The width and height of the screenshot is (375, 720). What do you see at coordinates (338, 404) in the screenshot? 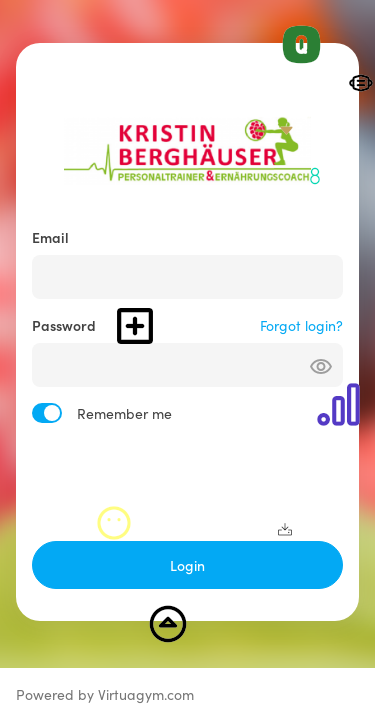
I see `open Google Analytics dashboard` at bounding box center [338, 404].